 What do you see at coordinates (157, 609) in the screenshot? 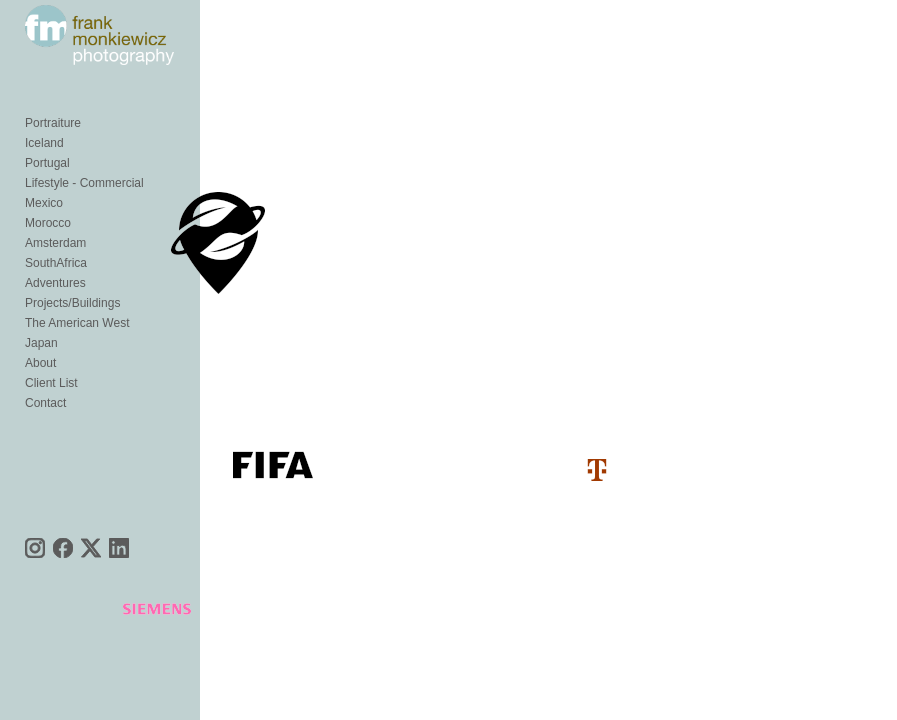
I see `Siemens company logo` at bounding box center [157, 609].